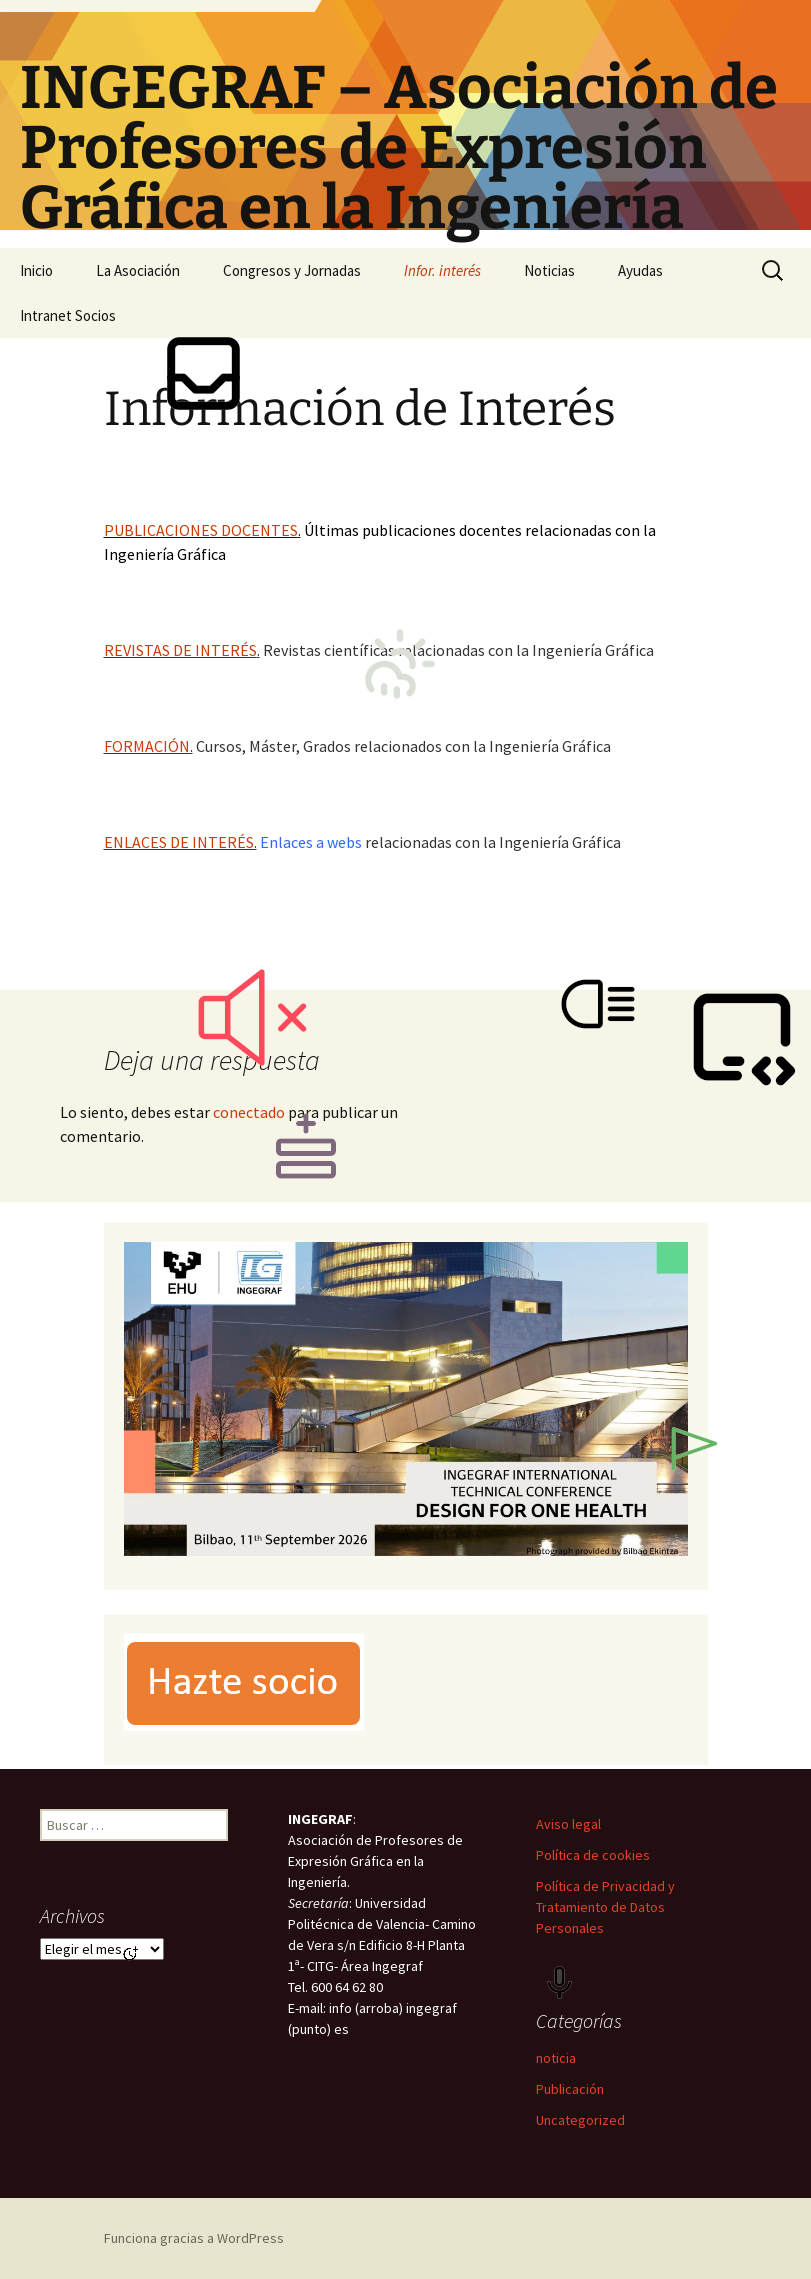 Image resolution: width=811 pixels, height=2279 pixels. What do you see at coordinates (400, 664) in the screenshot?
I see `current weather conditions: partly cloudy with rain` at bounding box center [400, 664].